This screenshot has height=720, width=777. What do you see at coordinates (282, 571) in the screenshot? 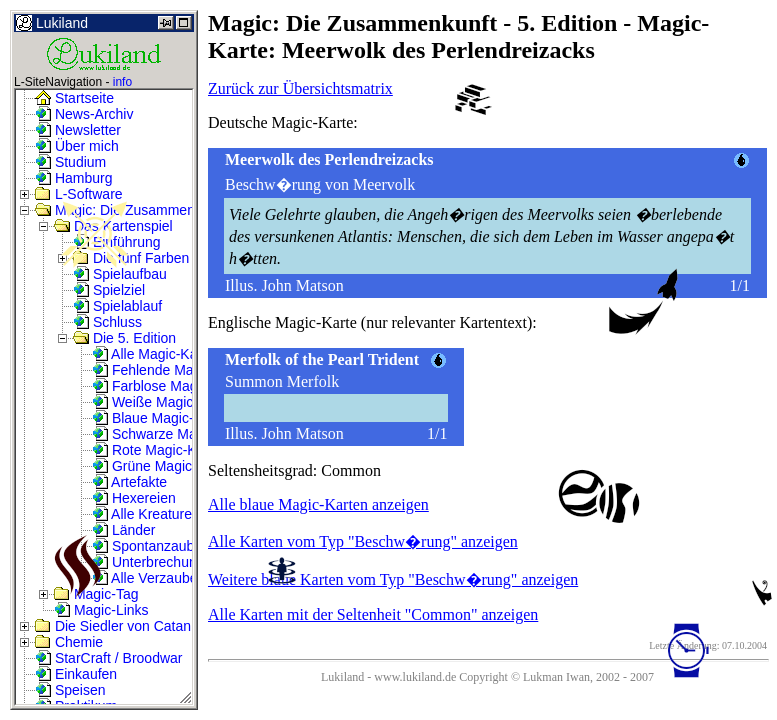
I see `teleport to a new location` at bounding box center [282, 571].